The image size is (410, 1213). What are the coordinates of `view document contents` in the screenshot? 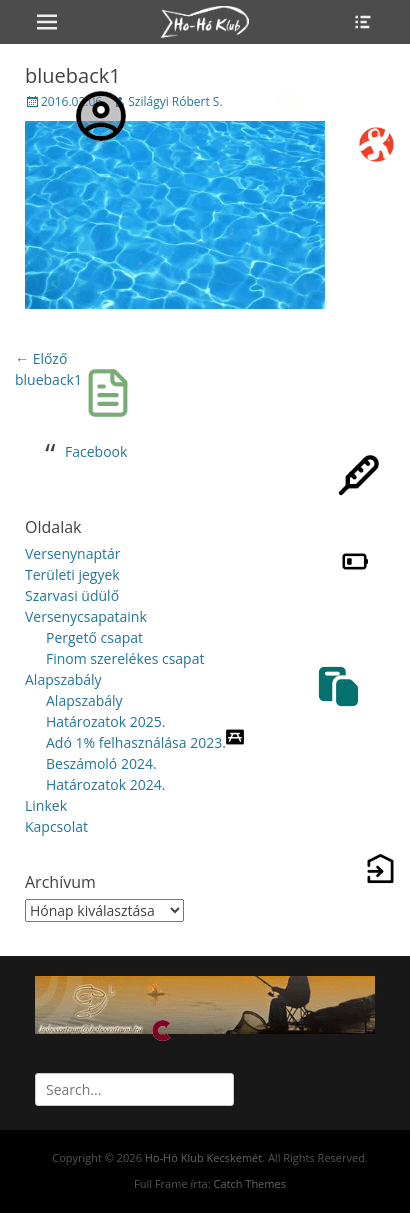 It's located at (108, 393).